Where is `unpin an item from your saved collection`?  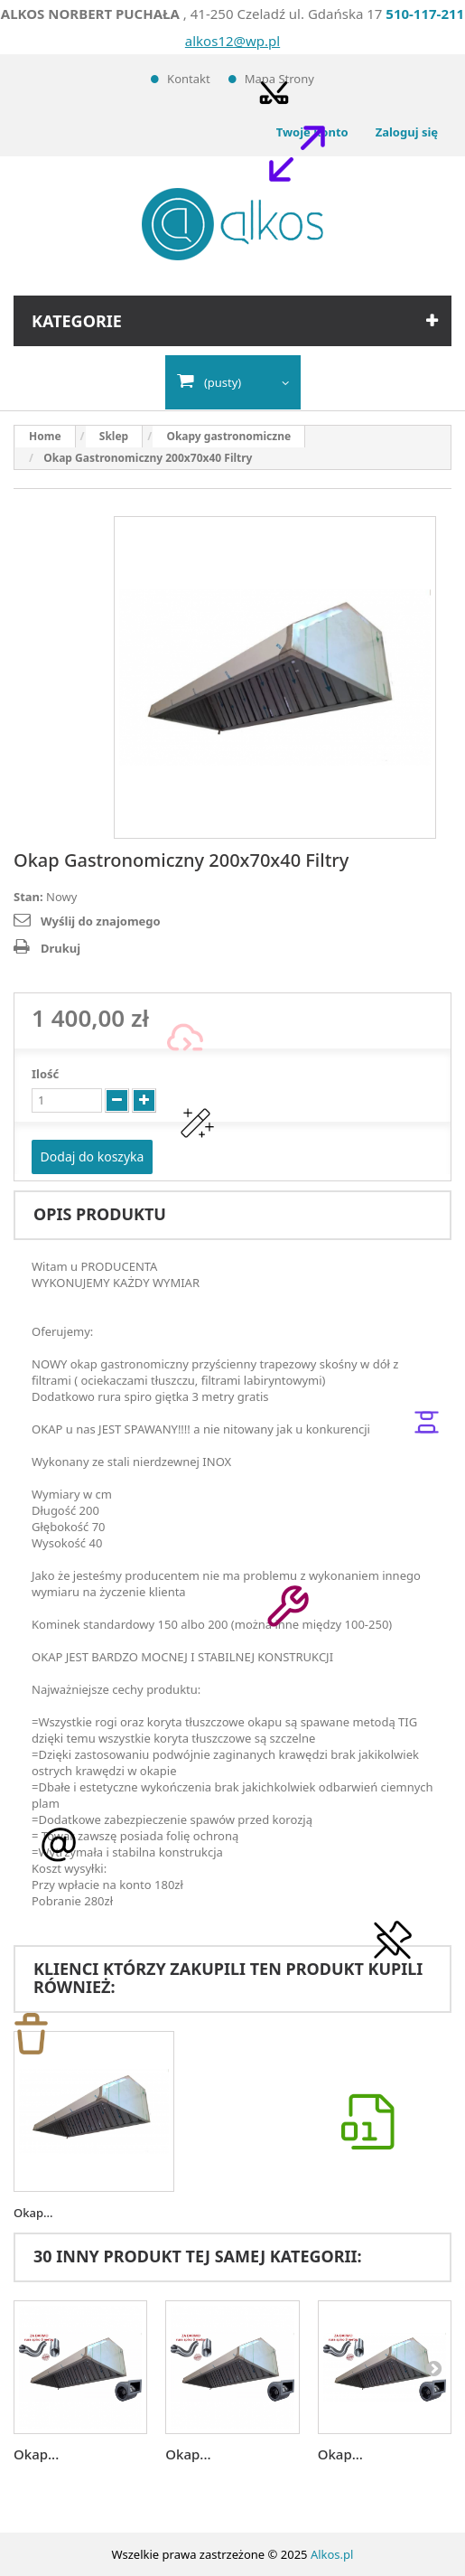 unpin an item from your saved collection is located at coordinates (392, 1941).